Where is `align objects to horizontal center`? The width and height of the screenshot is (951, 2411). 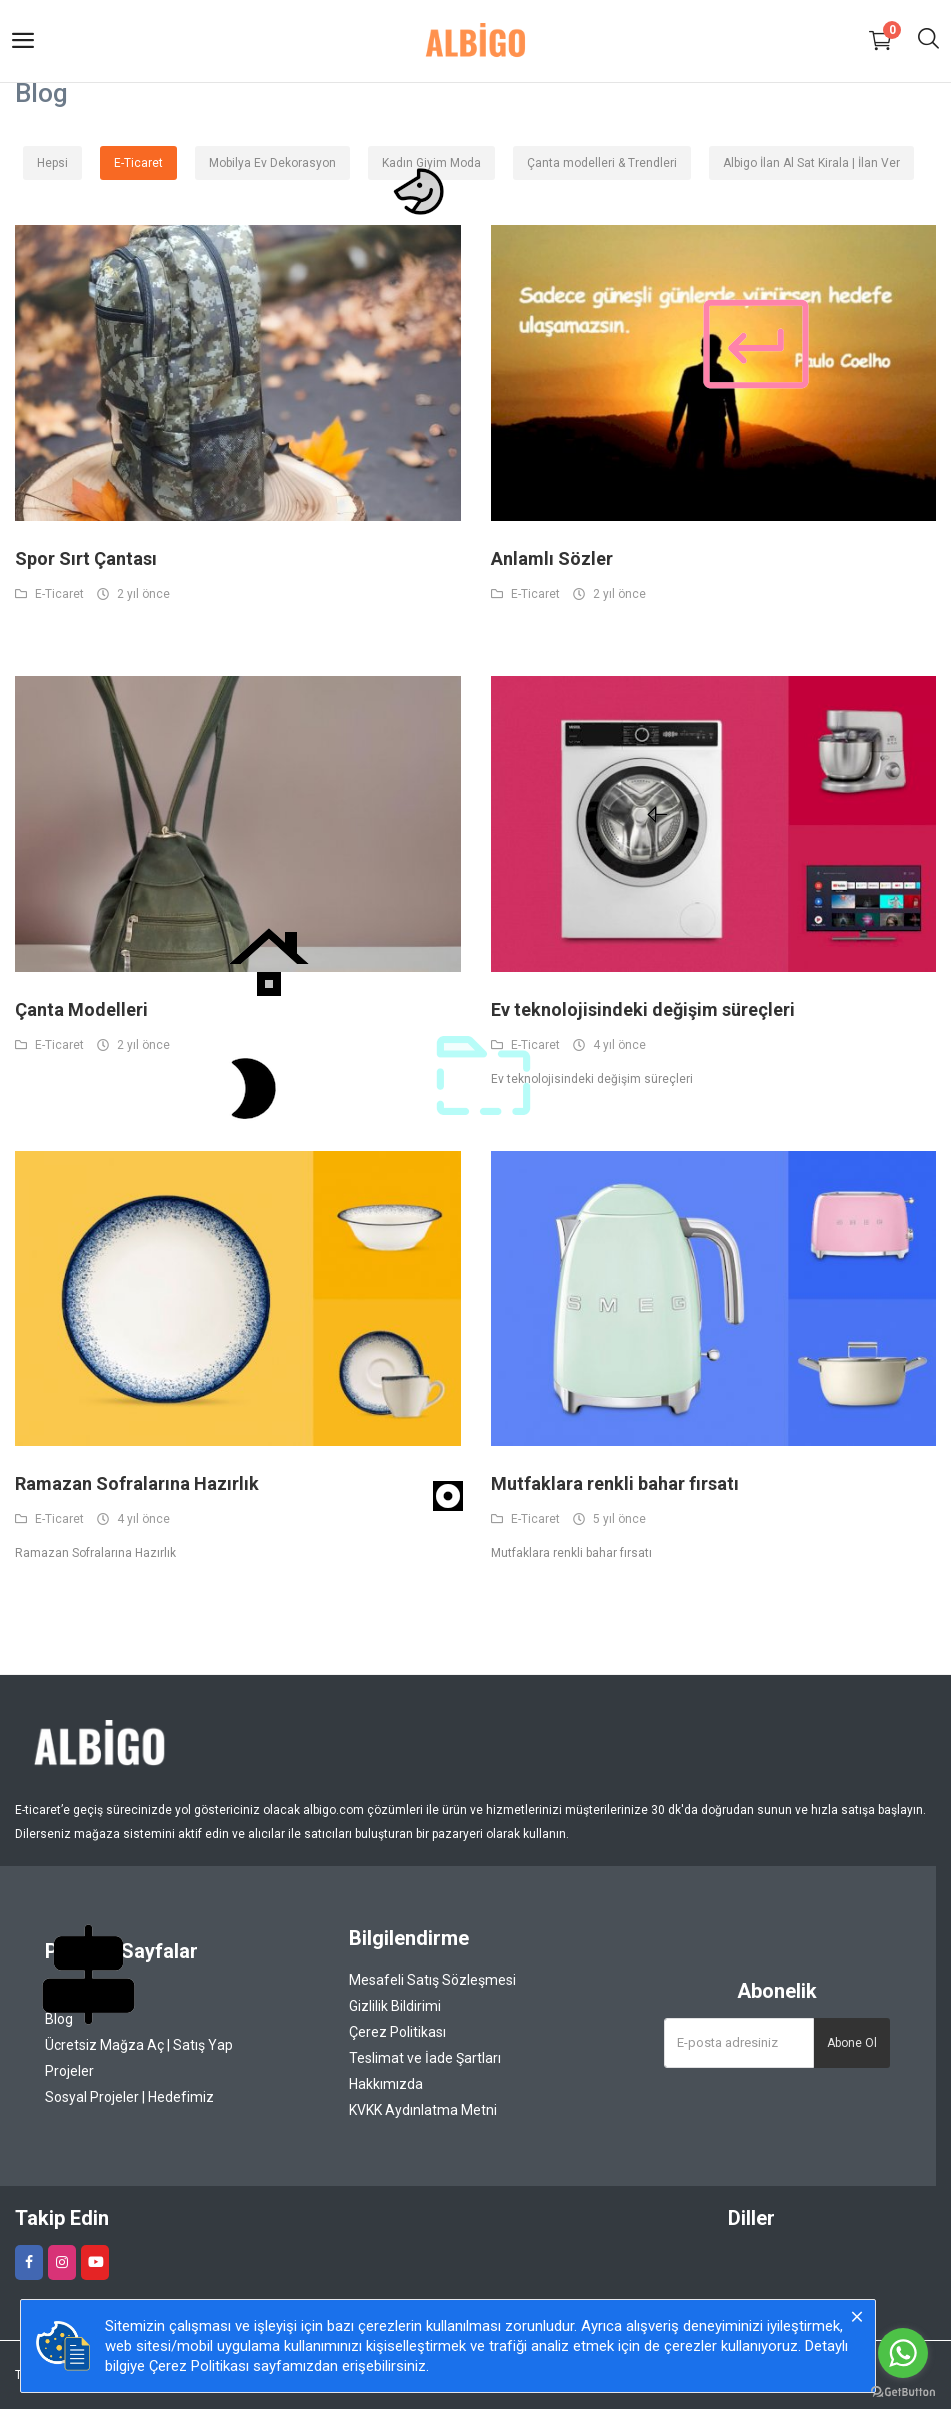 align objects to horizontal center is located at coordinates (88, 1974).